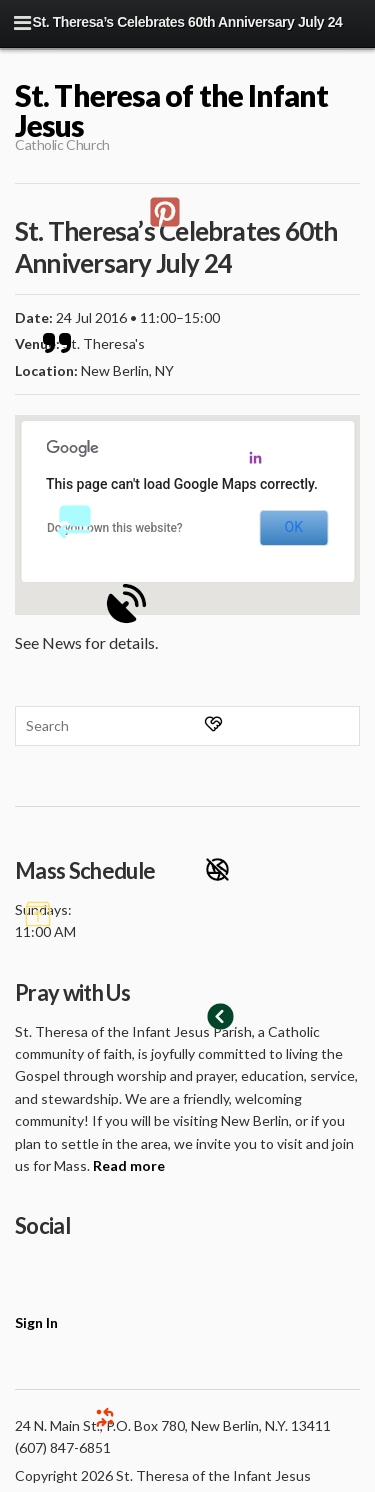 This screenshot has height=1492, width=375. What do you see at coordinates (220, 1016) in the screenshot?
I see `go back to the previous screen` at bounding box center [220, 1016].